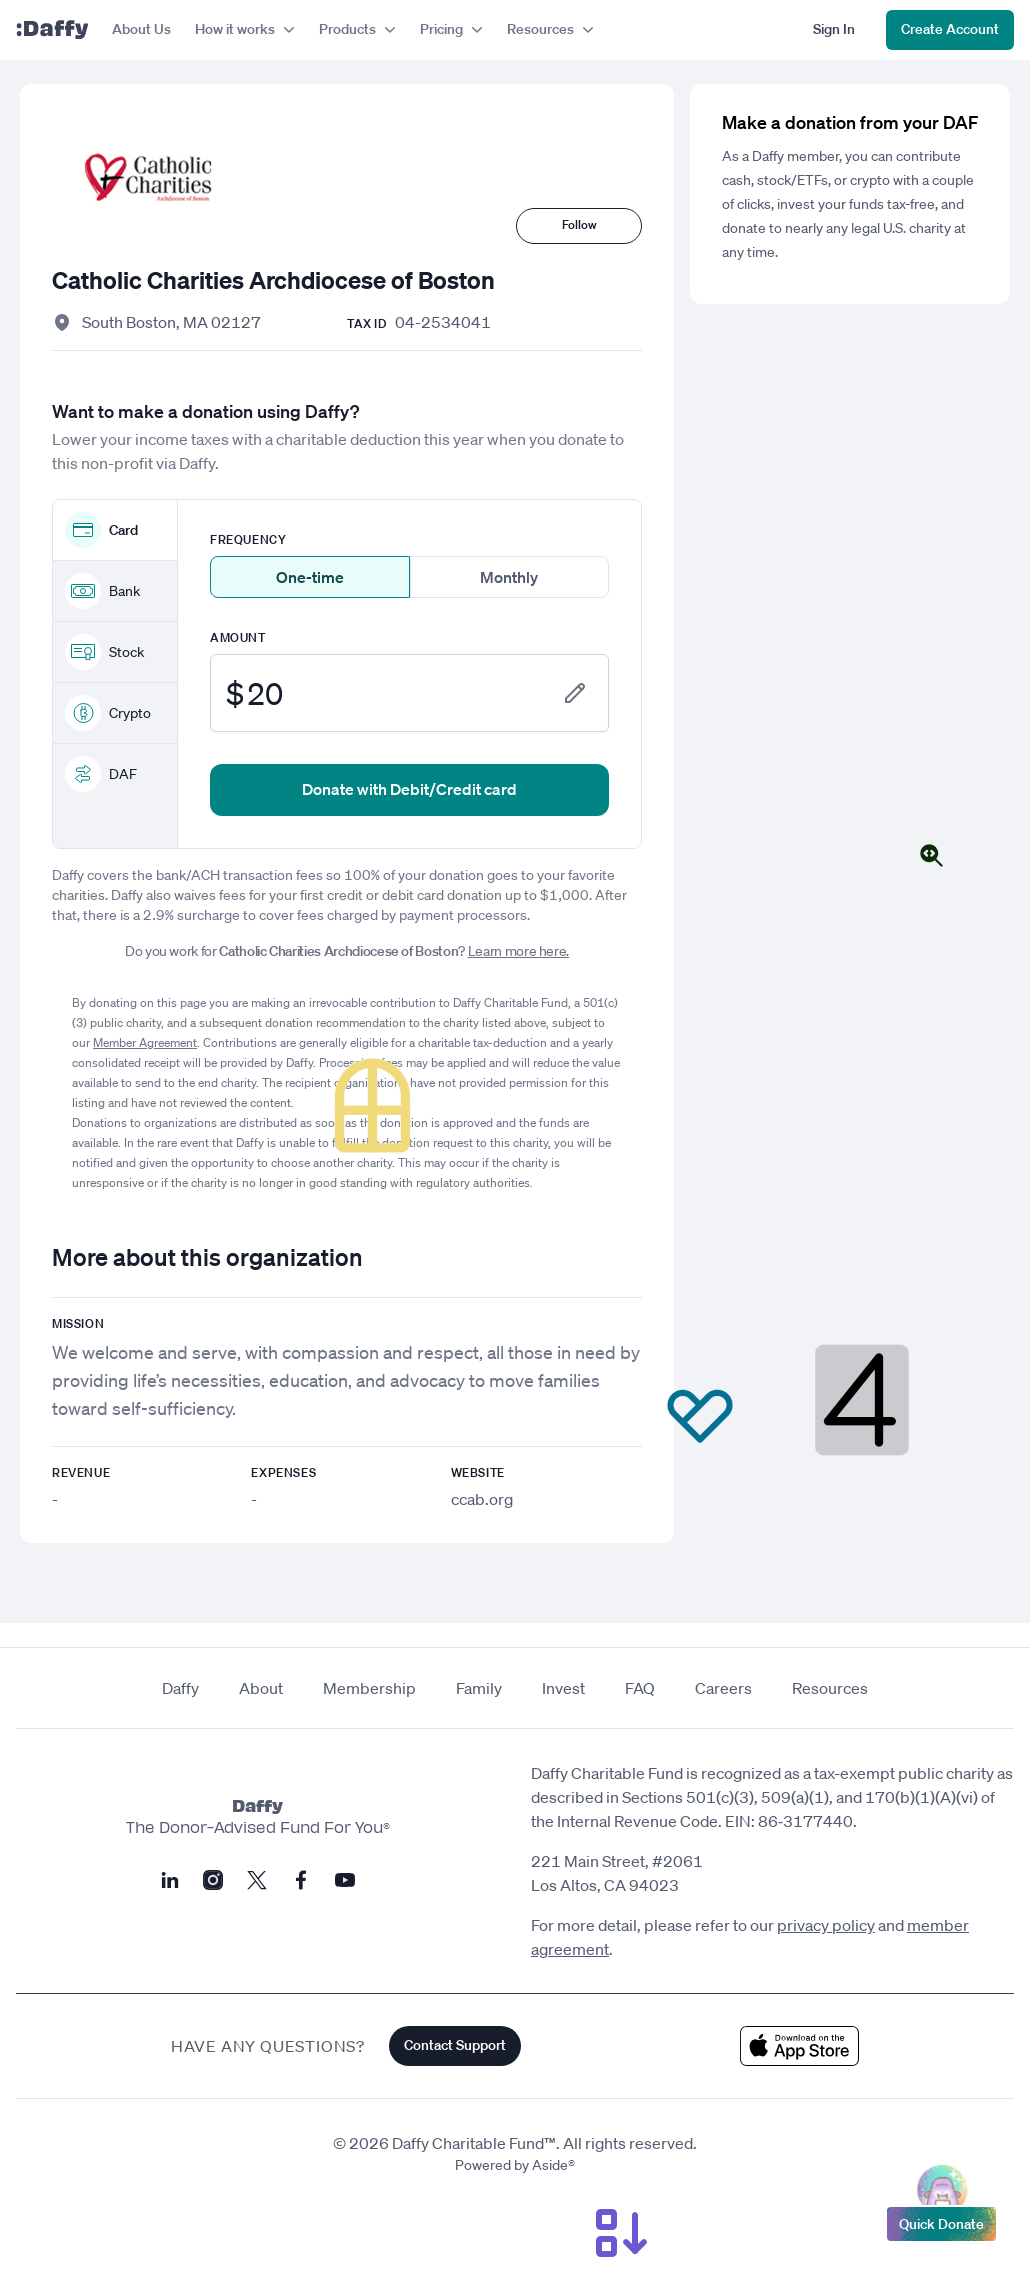 The width and height of the screenshot is (1030, 2279). Describe the element at coordinates (372, 1105) in the screenshot. I see `open a new window` at that location.